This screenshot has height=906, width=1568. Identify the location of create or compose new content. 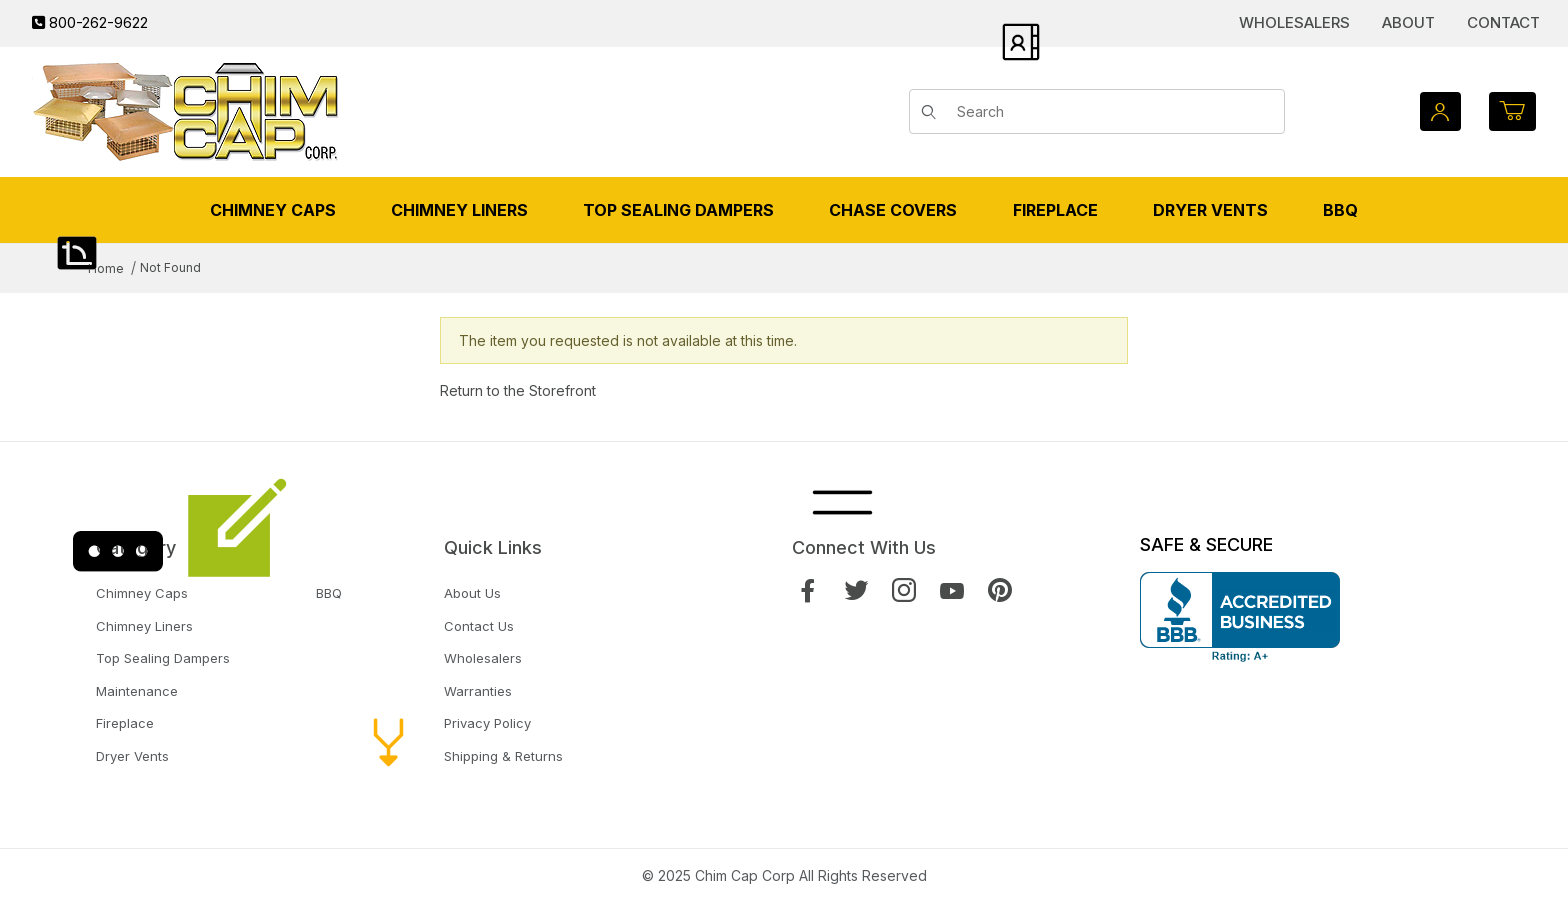
(236, 528).